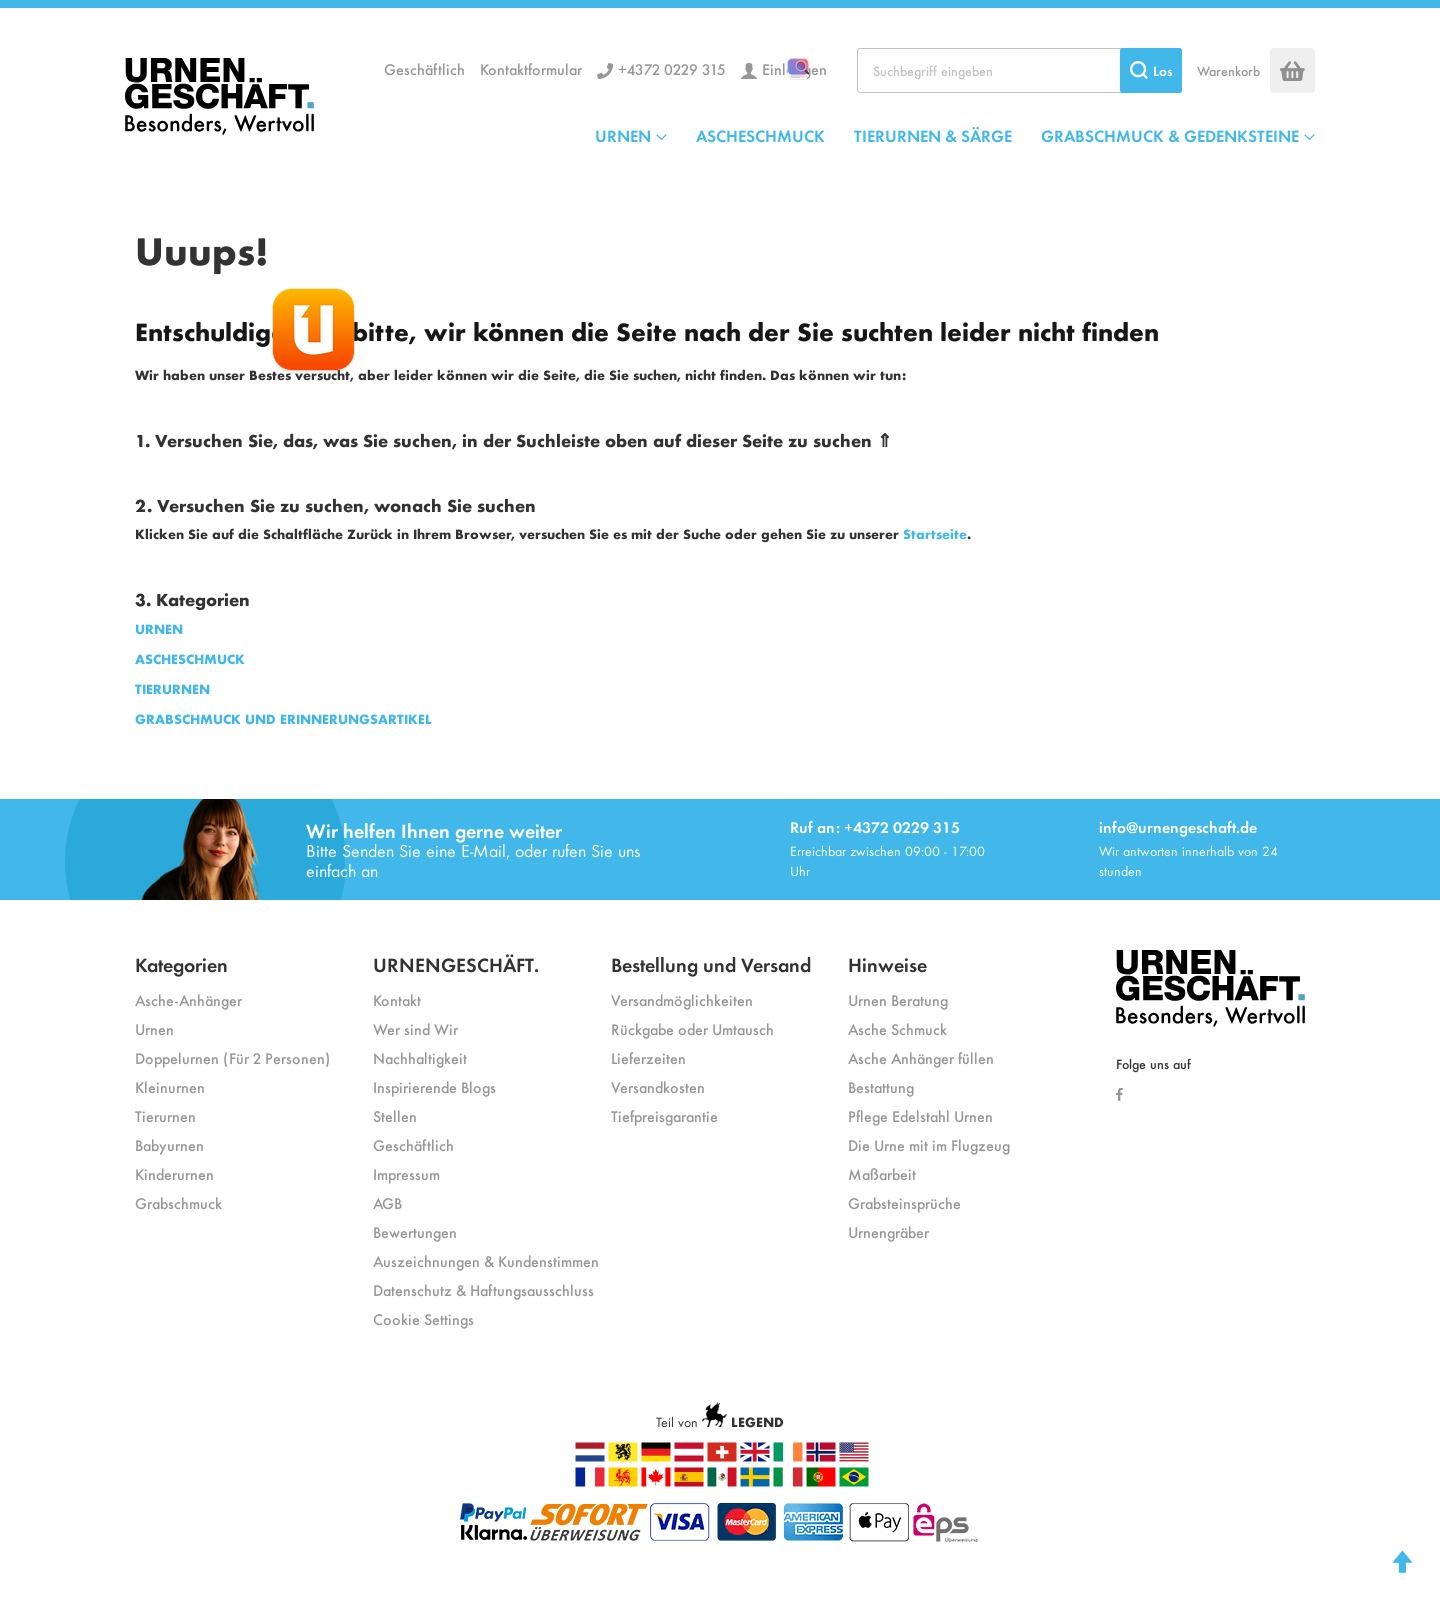  I want to click on open share preview app, so click(798, 69).